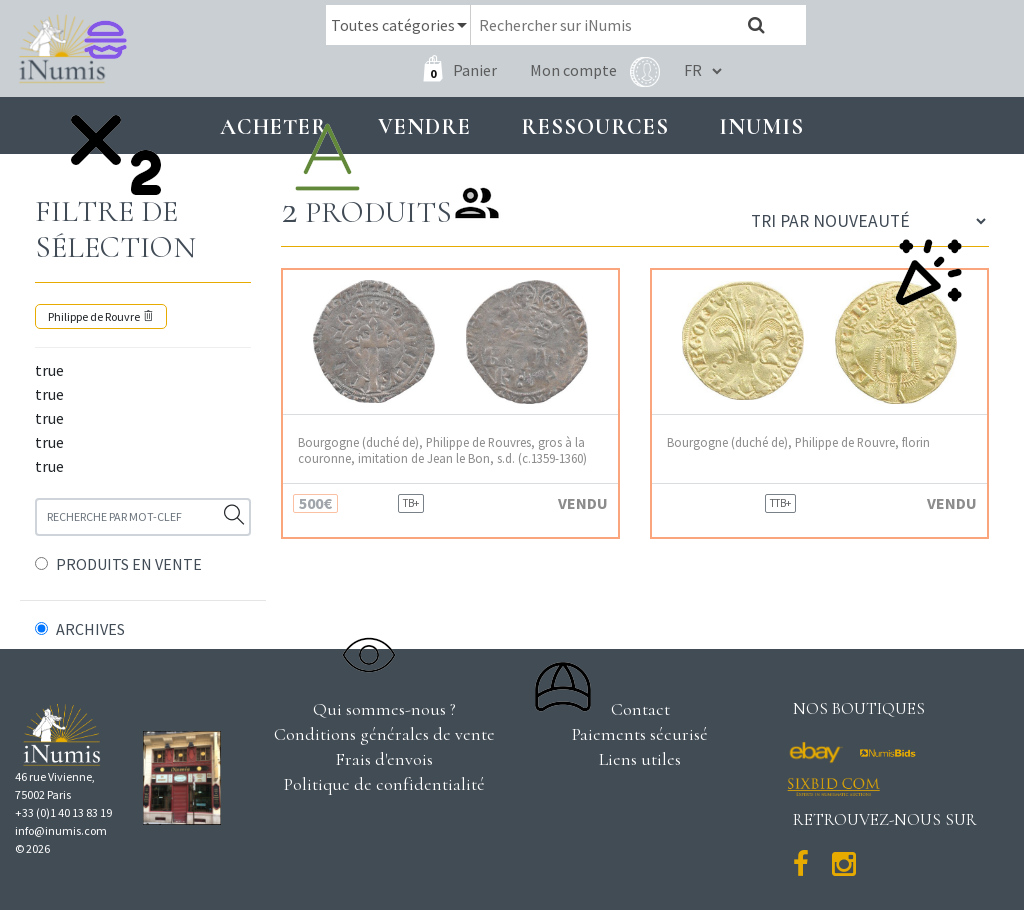 This screenshot has width=1024, height=910. I want to click on view or preview content, so click(369, 655).